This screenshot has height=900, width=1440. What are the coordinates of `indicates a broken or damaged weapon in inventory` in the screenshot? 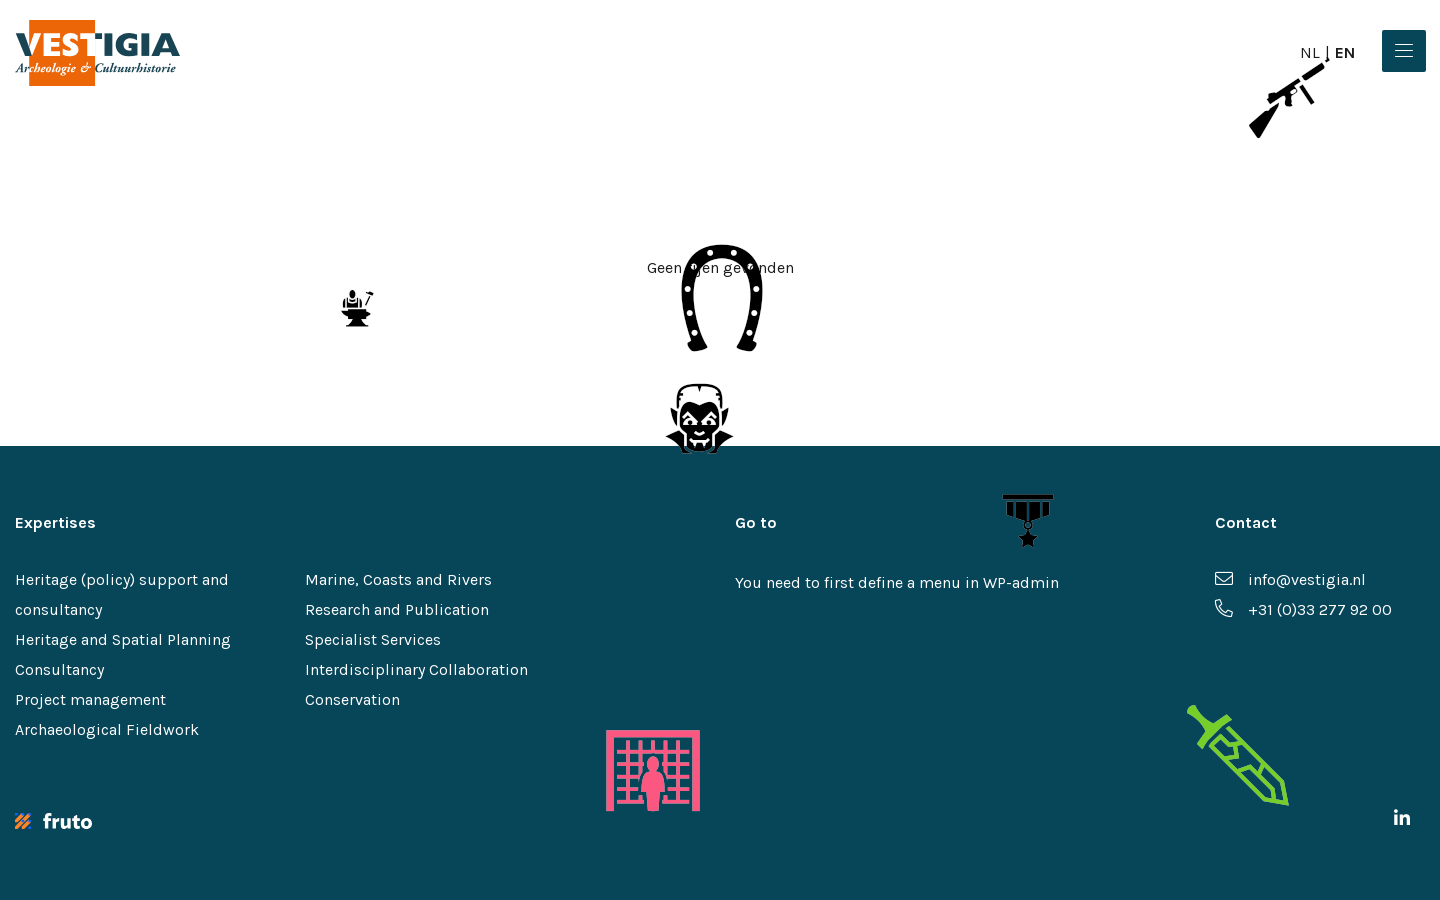 It's located at (1238, 756).